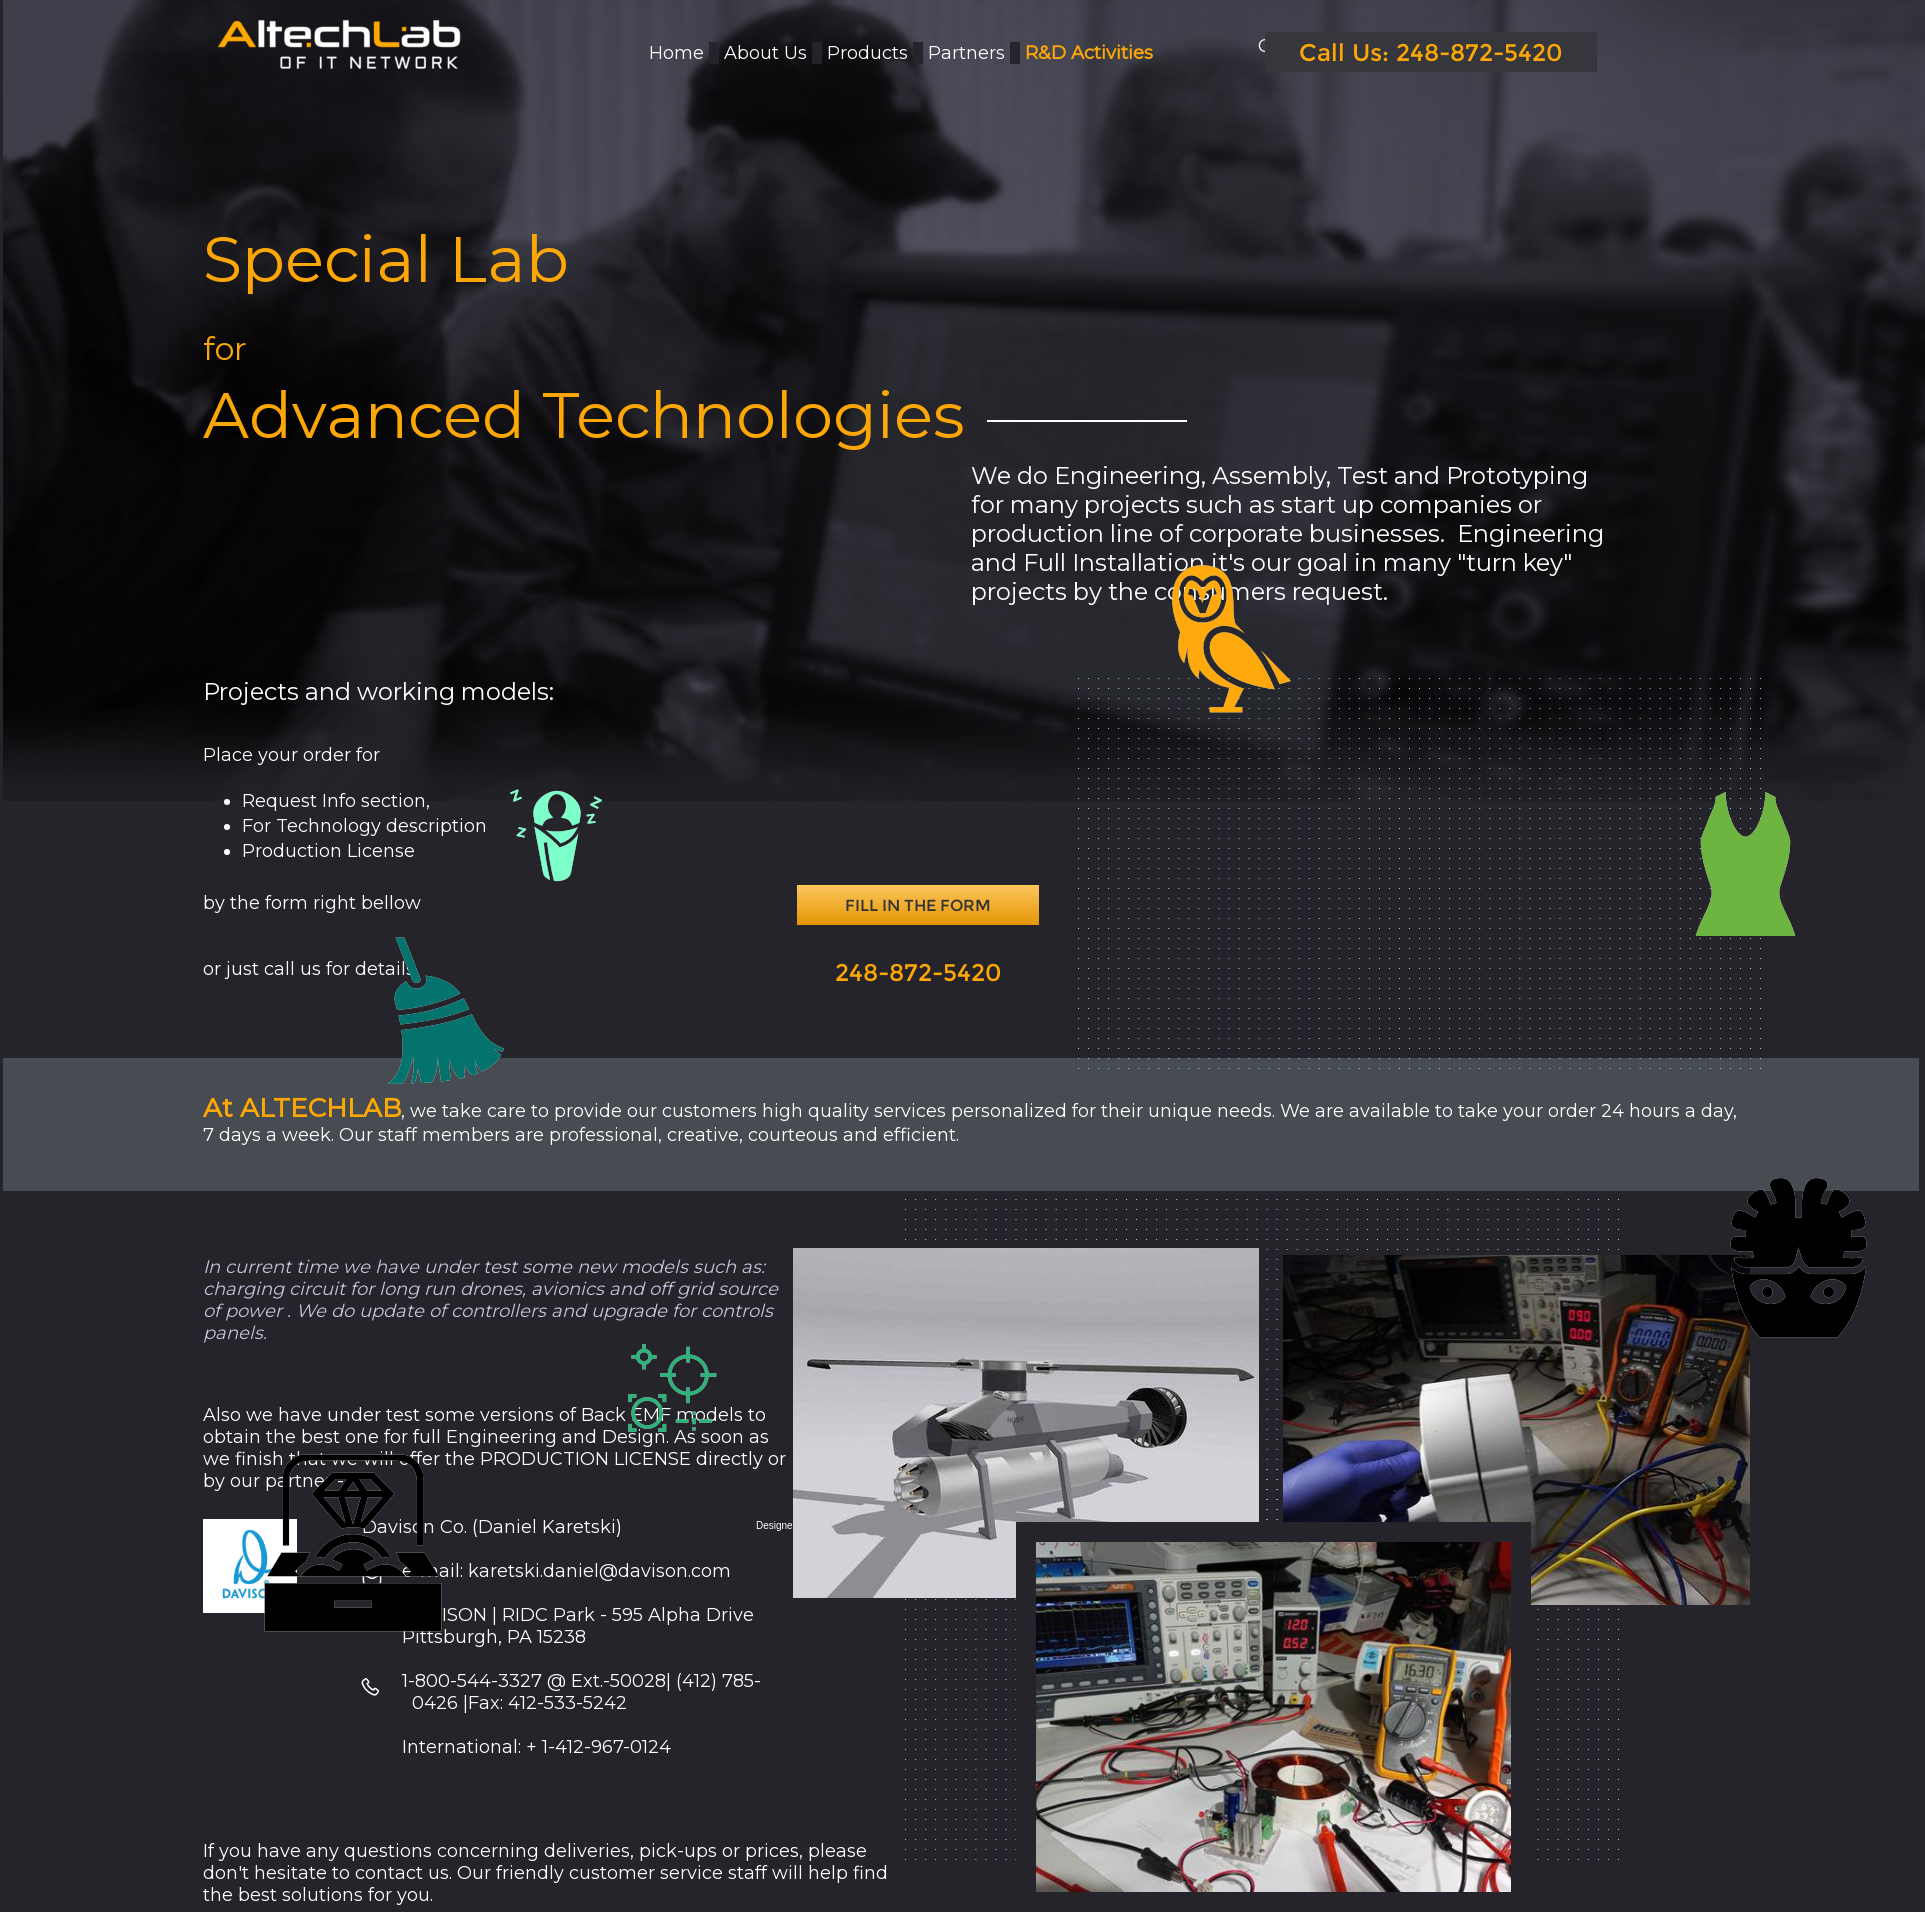 This screenshot has height=1912, width=1925. Describe the element at coordinates (353, 1543) in the screenshot. I see `view jewelry or engagement ring item` at that location.